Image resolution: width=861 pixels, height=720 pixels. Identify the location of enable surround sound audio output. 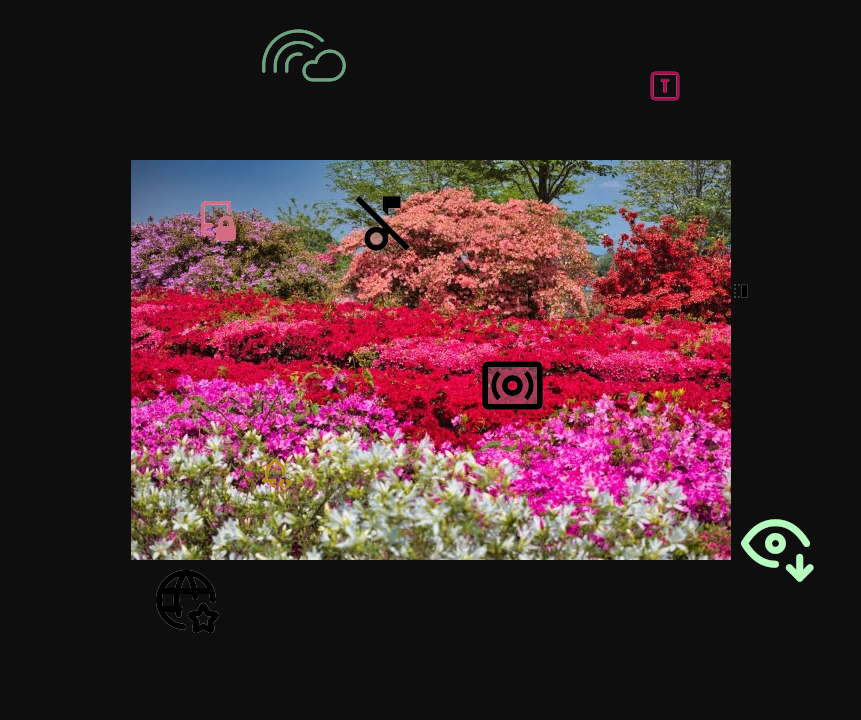
(512, 385).